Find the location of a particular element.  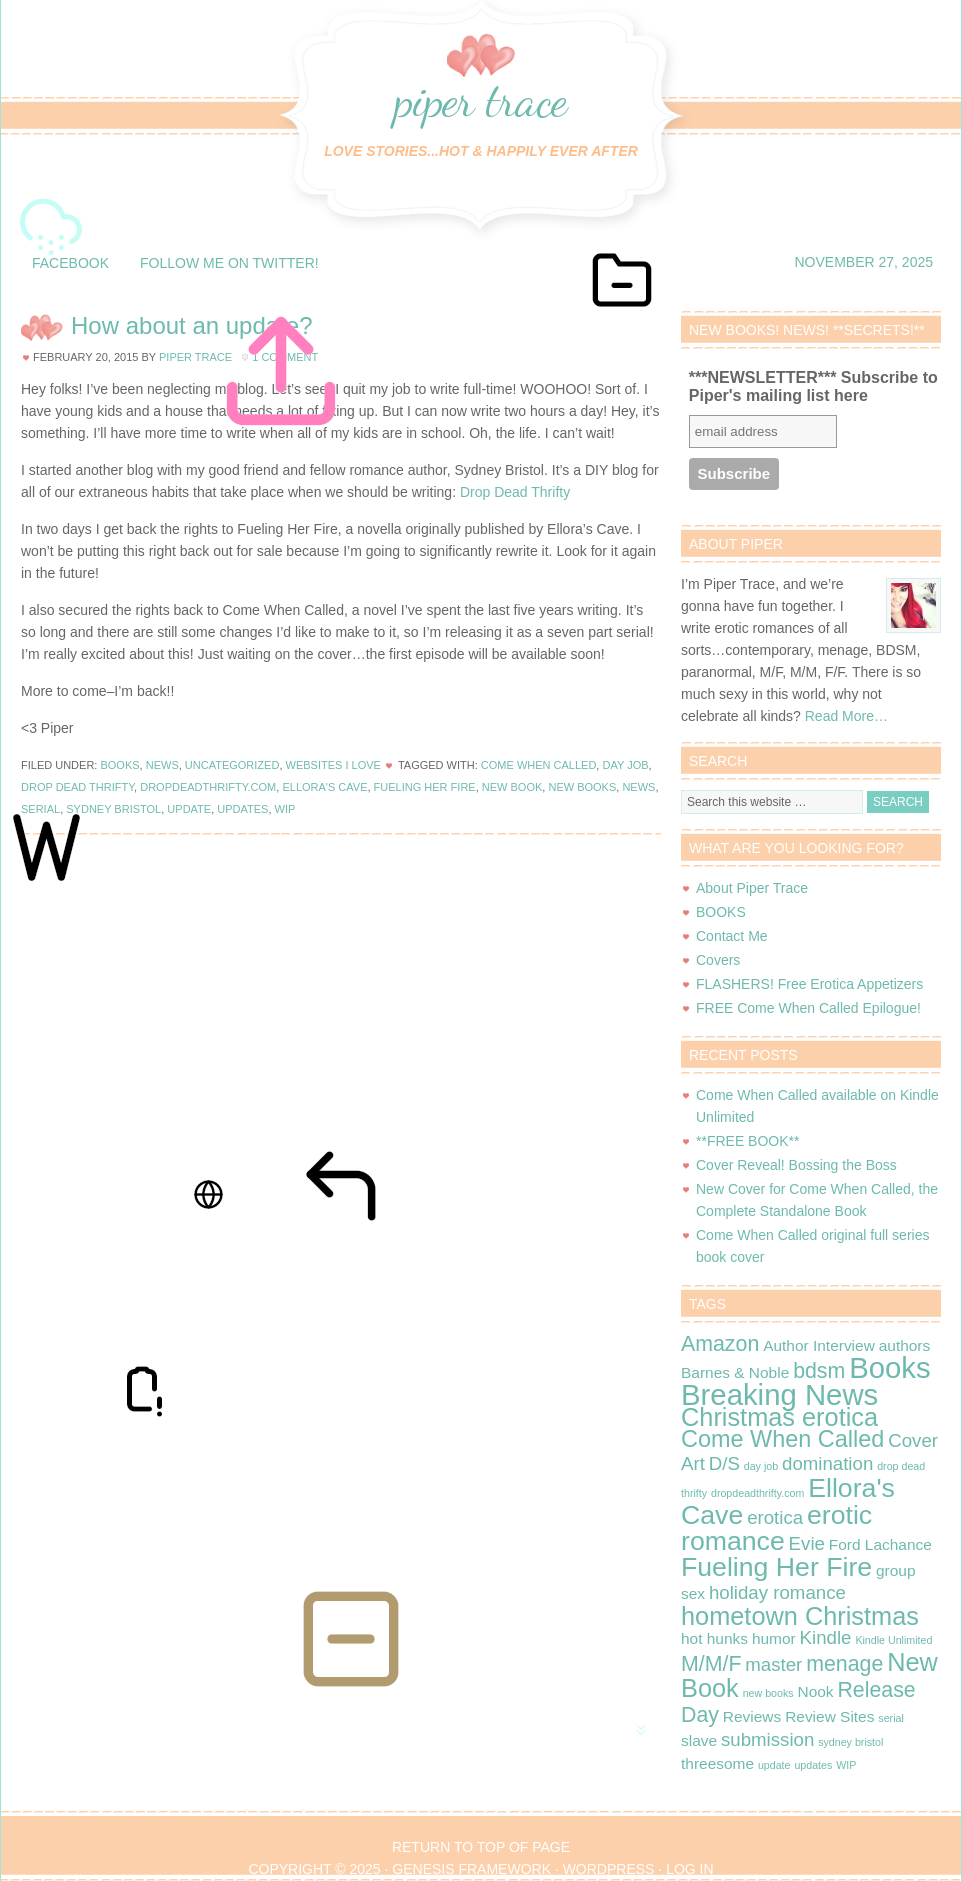

indicates low battery warning is located at coordinates (142, 1389).